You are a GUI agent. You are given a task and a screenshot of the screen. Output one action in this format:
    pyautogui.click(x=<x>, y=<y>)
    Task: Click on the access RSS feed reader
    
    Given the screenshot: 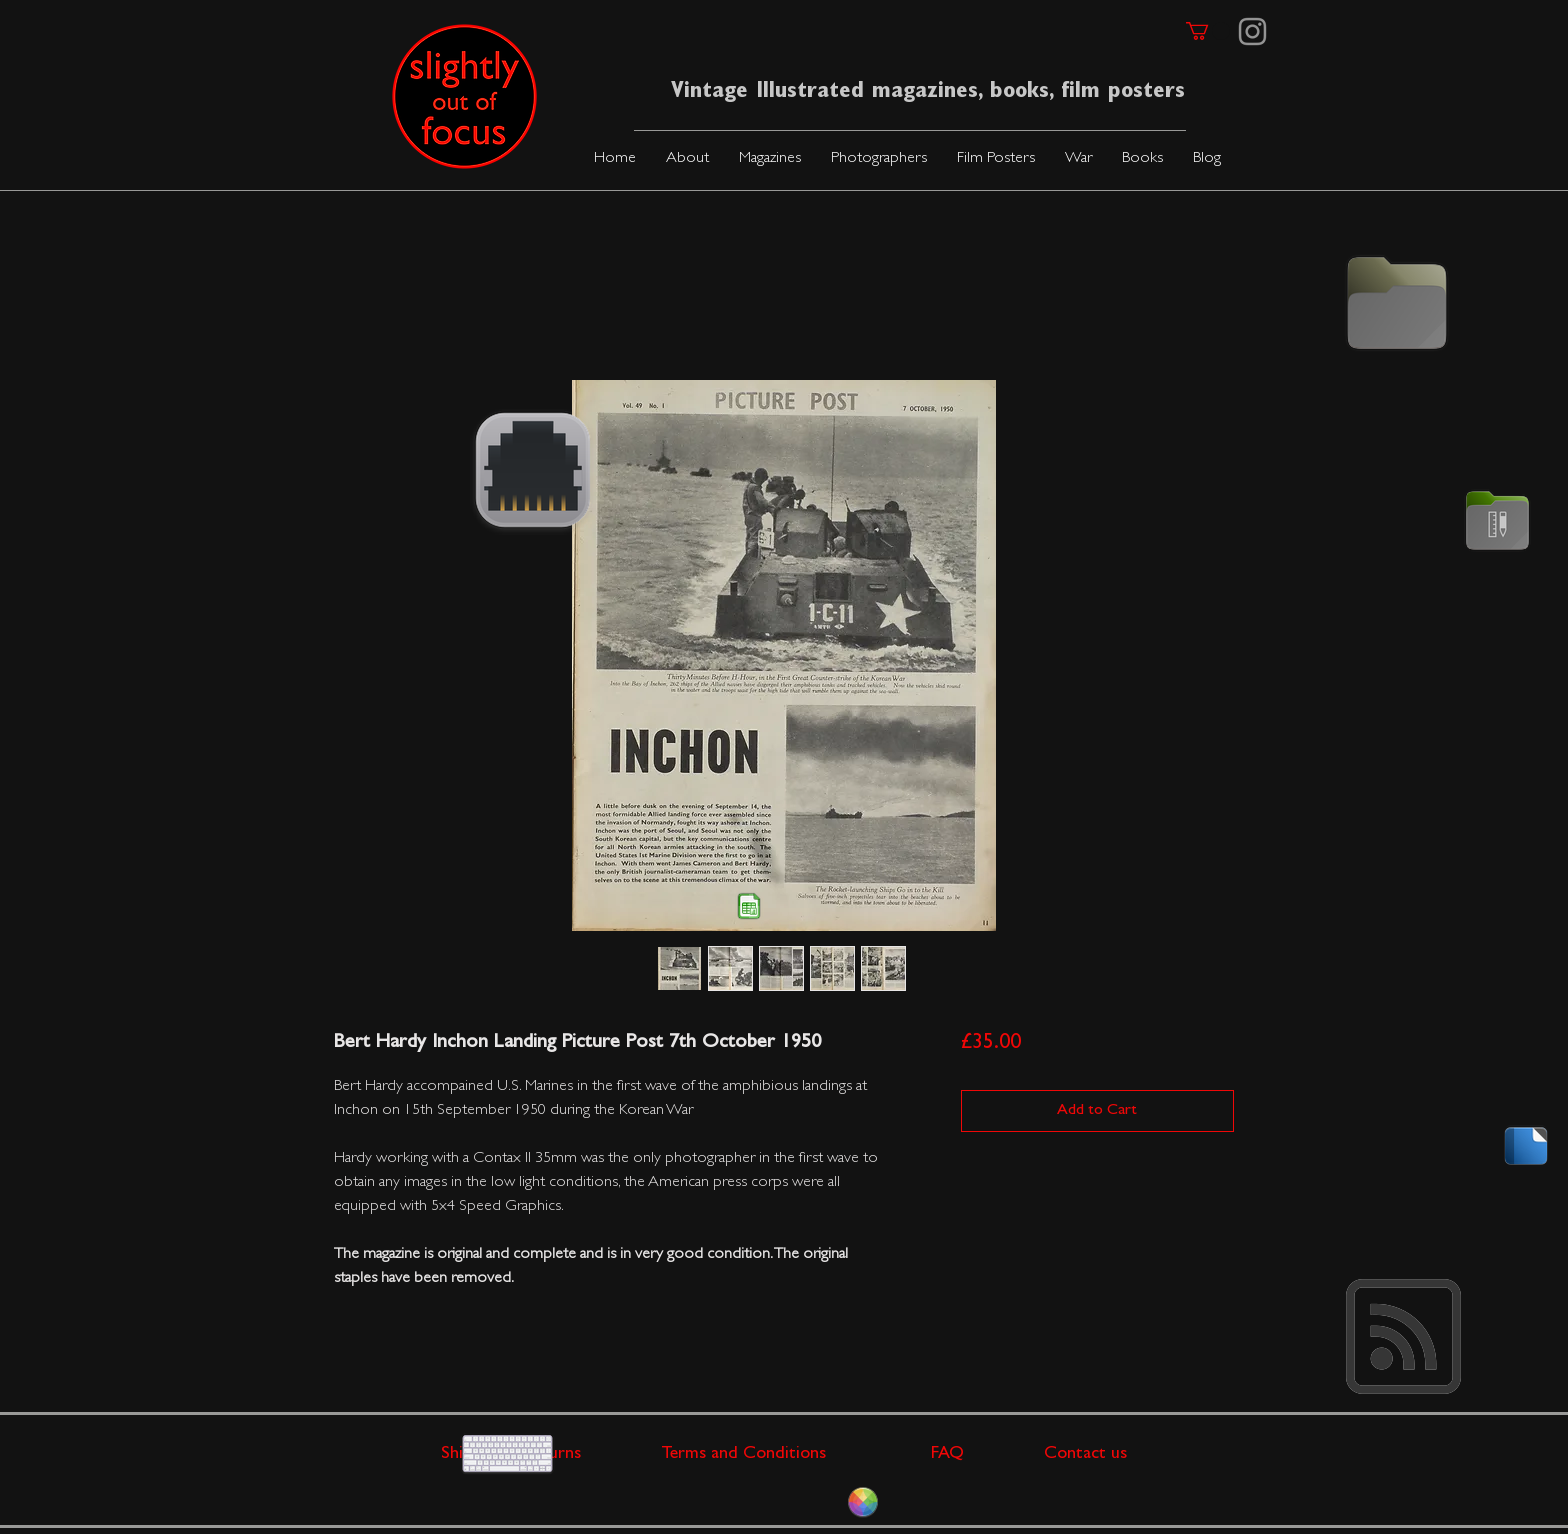 What is the action you would take?
    pyautogui.click(x=1403, y=1336)
    